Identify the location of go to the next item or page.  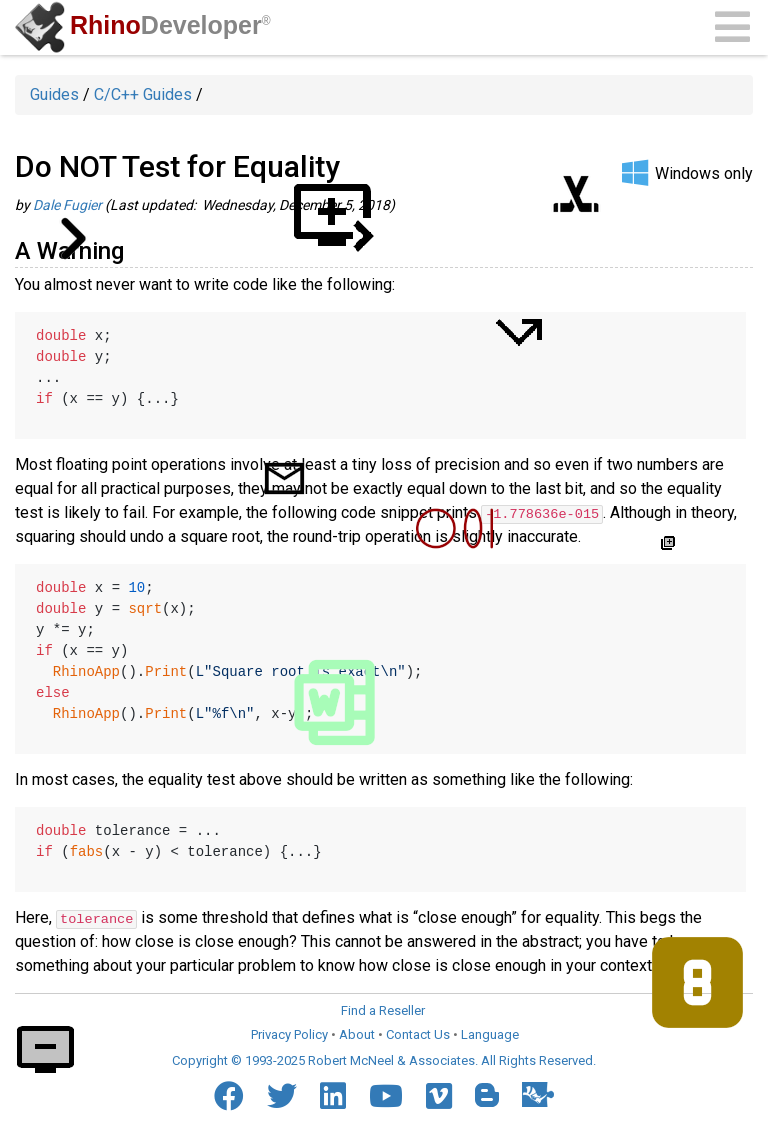
(72, 238).